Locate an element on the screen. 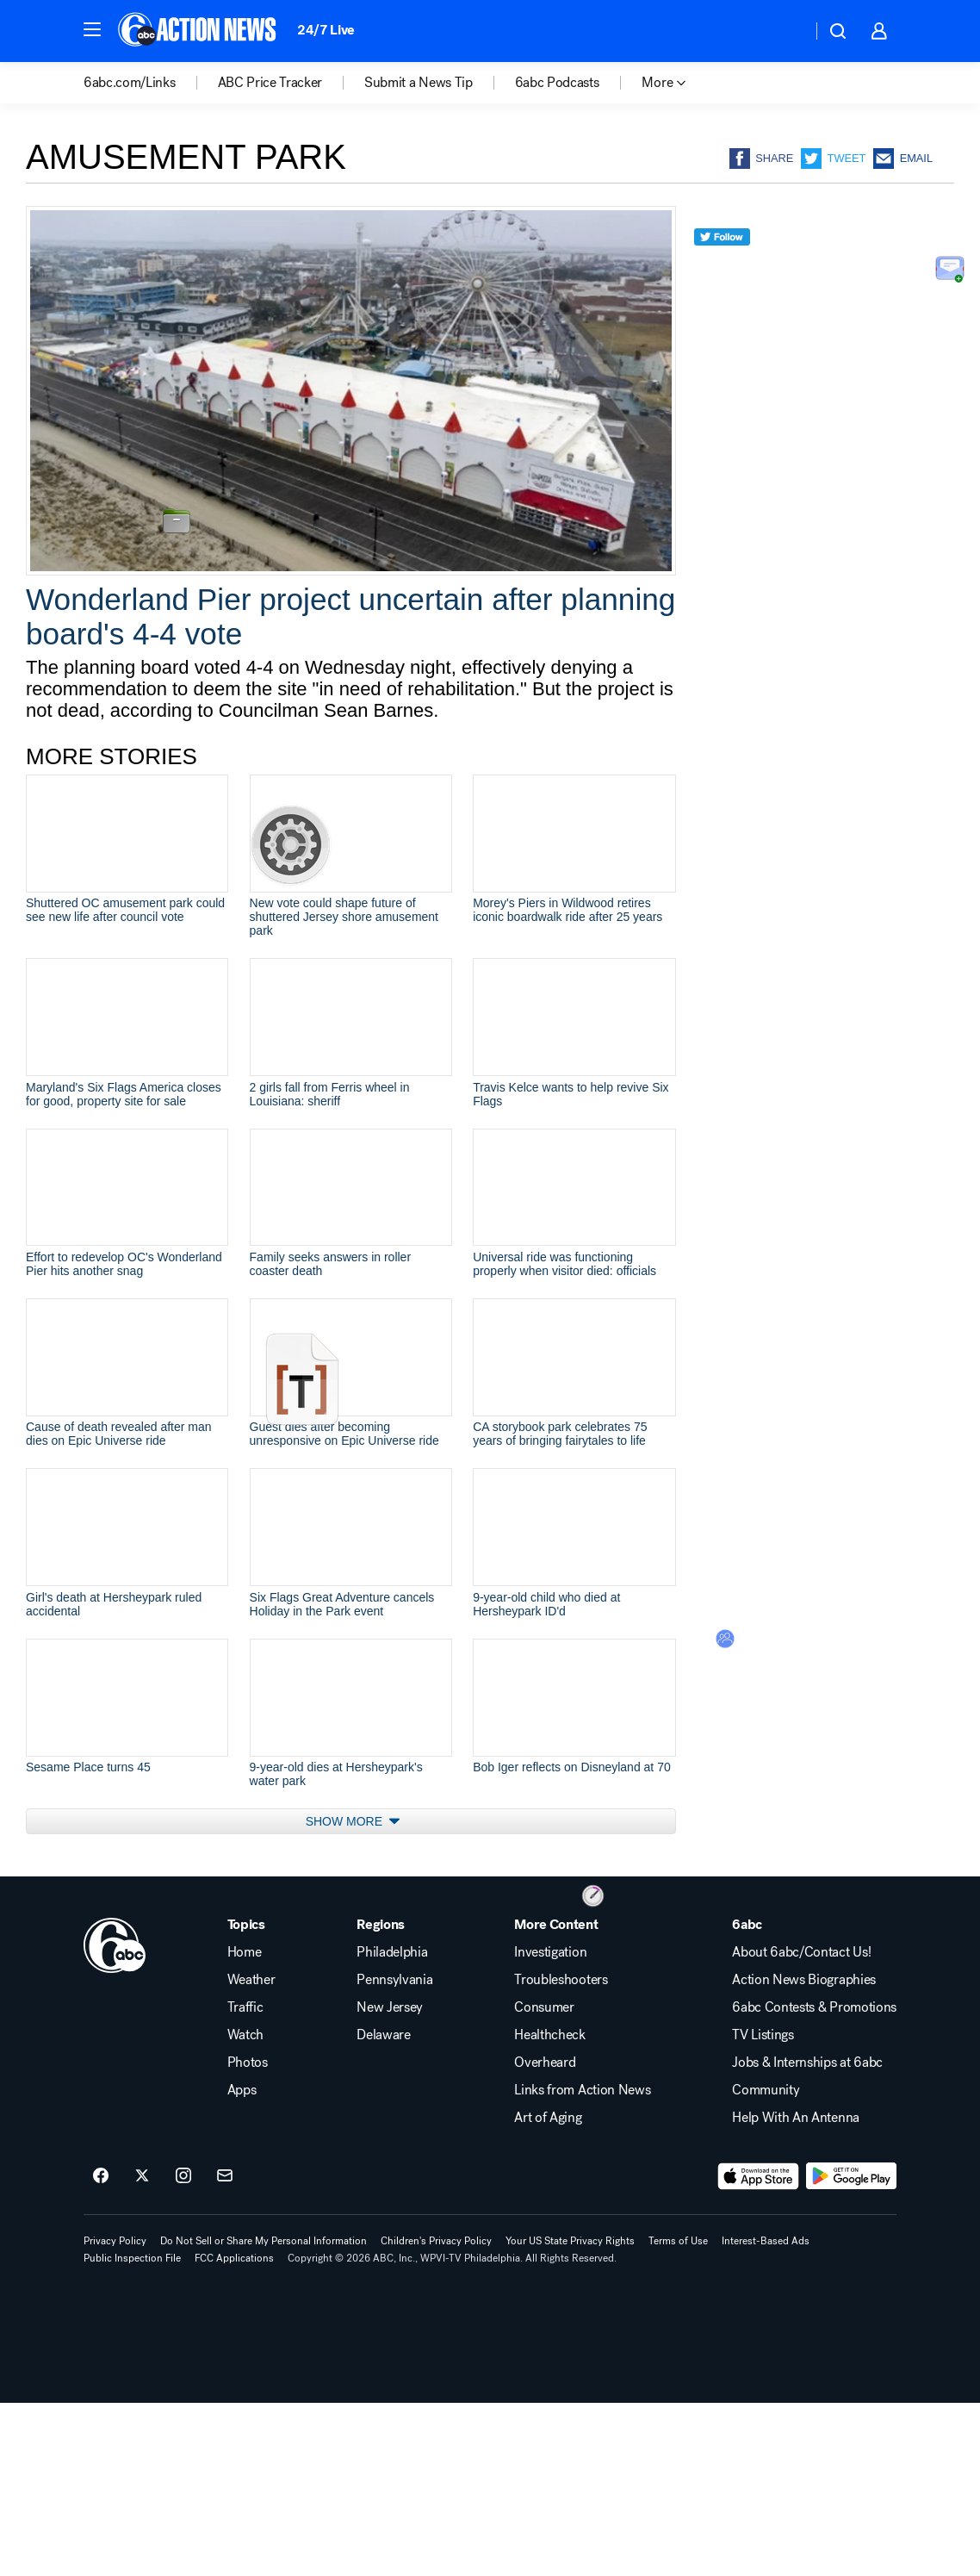 The width and height of the screenshot is (980, 2576). compose a new email message is located at coordinates (950, 268).